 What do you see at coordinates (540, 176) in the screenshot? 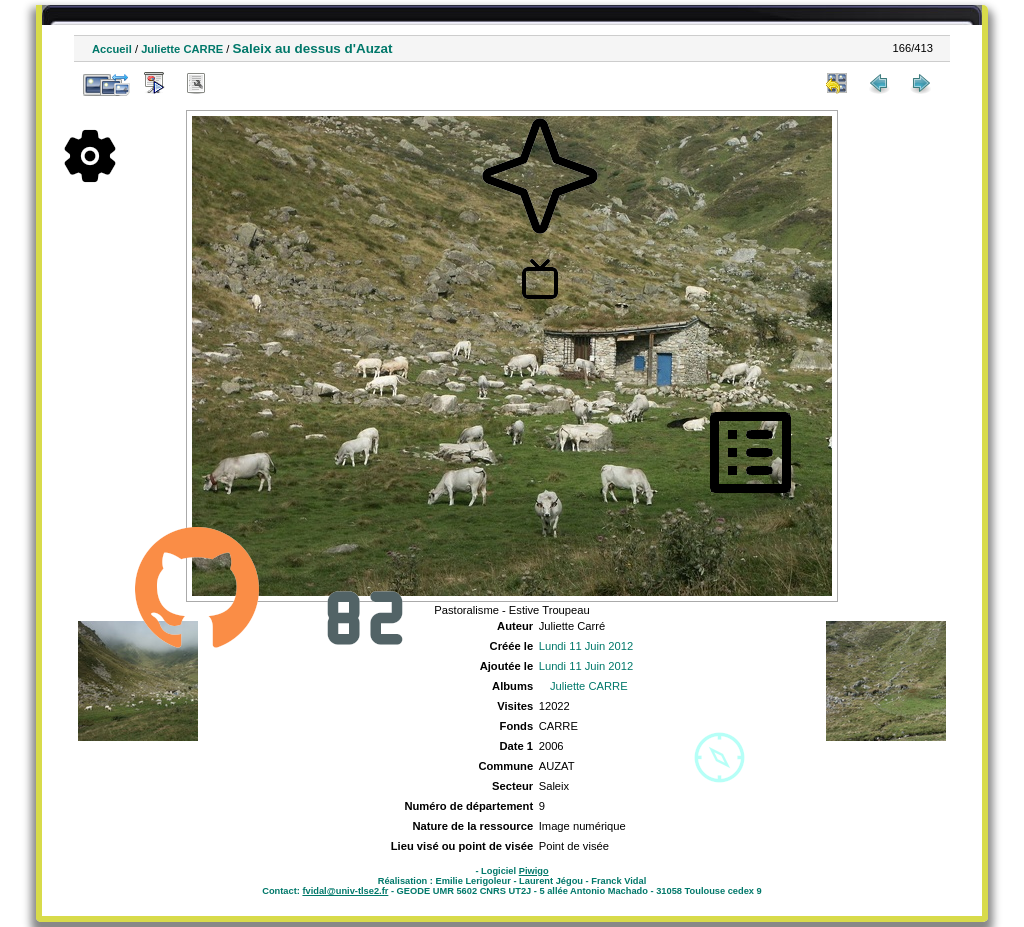
I see `indicates a sparkle or highlight effect` at bounding box center [540, 176].